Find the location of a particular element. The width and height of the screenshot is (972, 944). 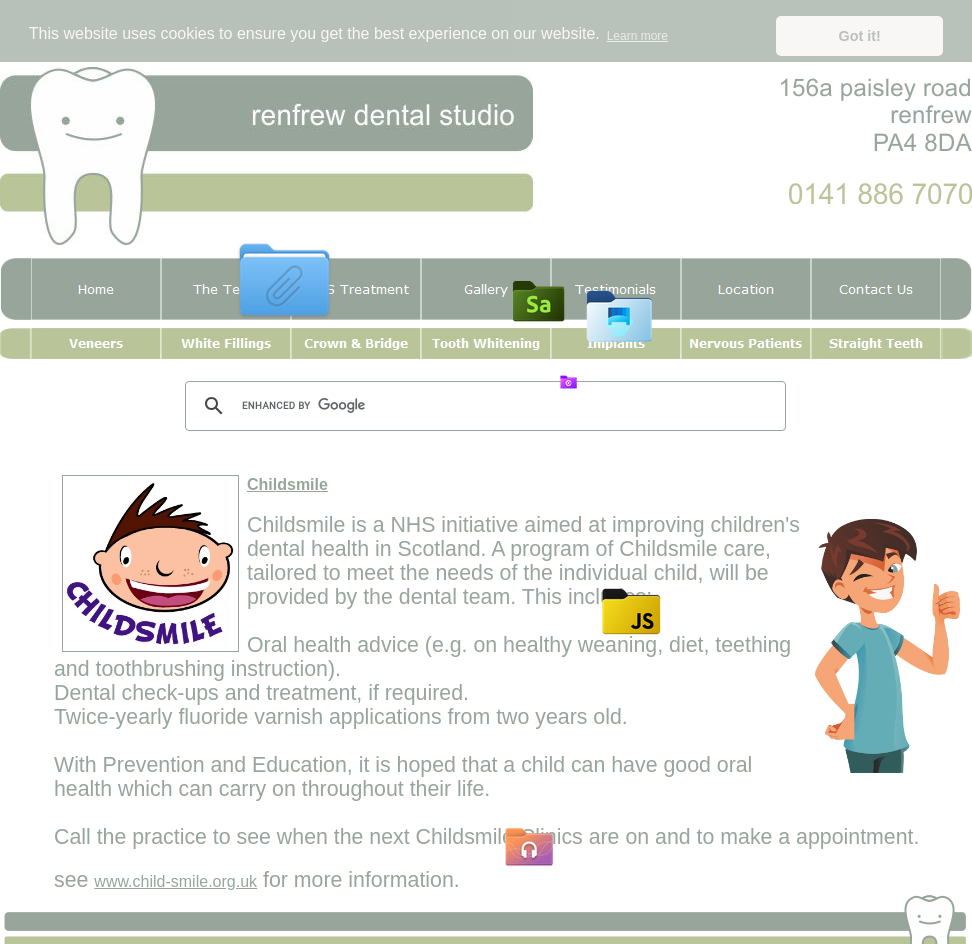

open Adobe Substance Sampler project folder is located at coordinates (538, 302).